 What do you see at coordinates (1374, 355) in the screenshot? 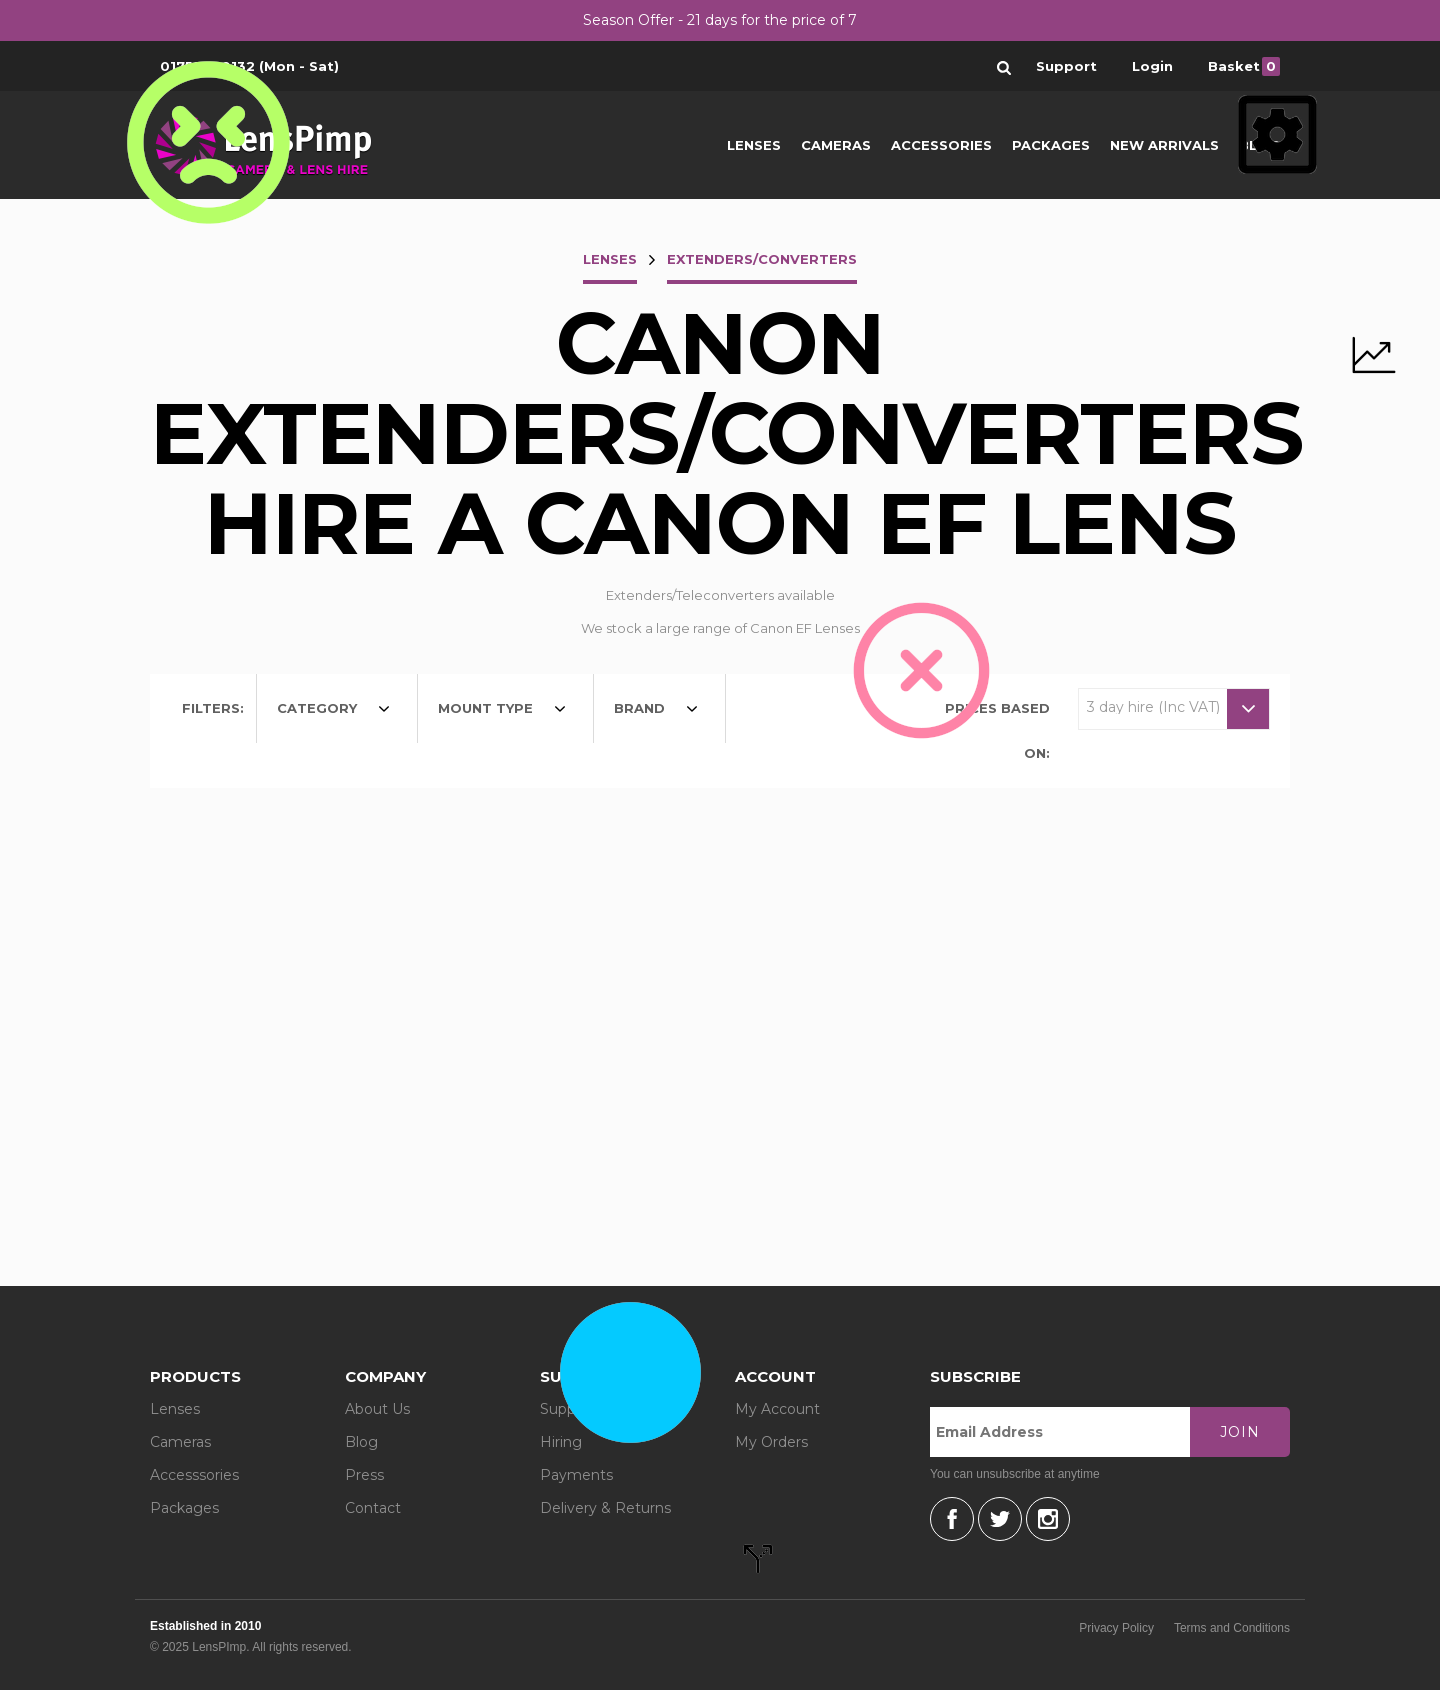
I see `view analytics or performance trends` at bounding box center [1374, 355].